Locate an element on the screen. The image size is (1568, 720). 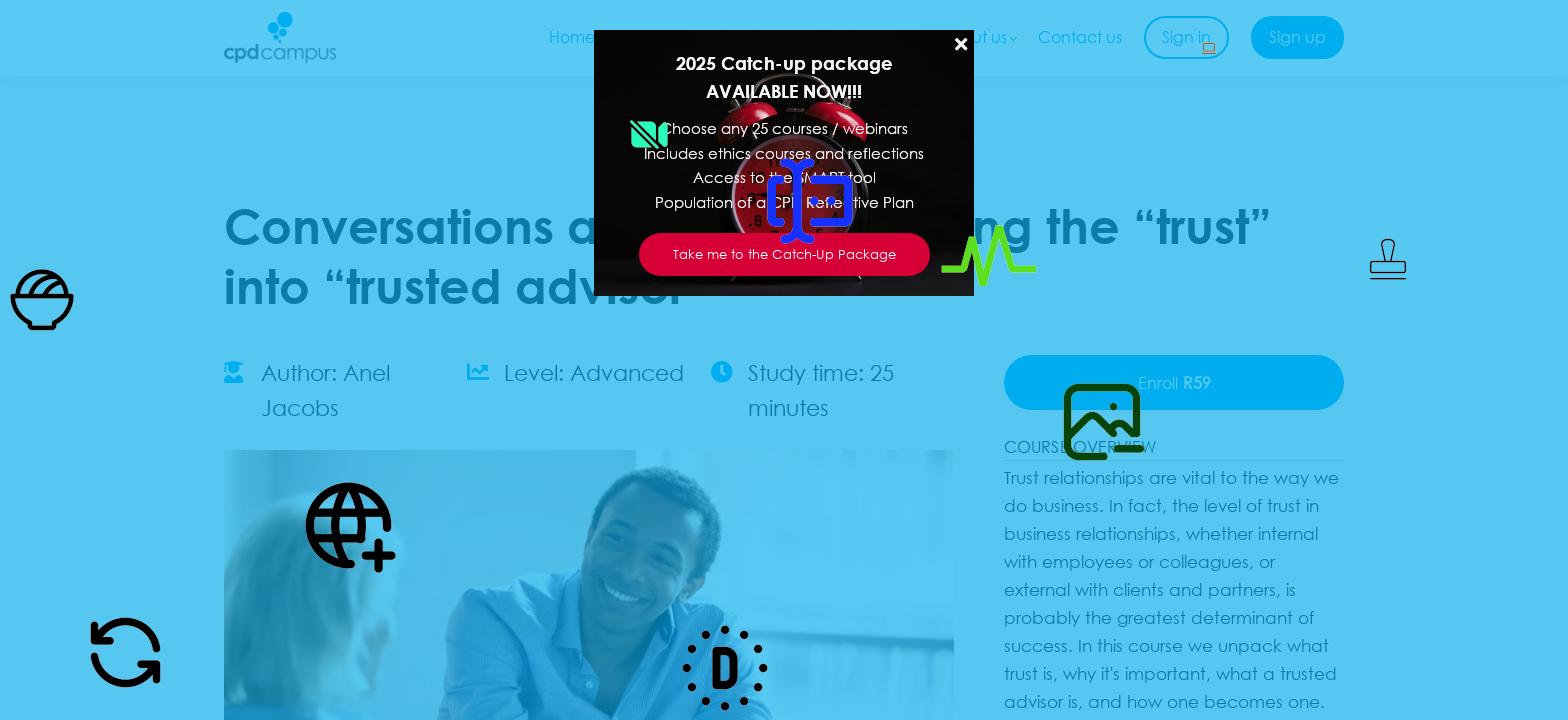
view food or meal options is located at coordinates (42, 301).